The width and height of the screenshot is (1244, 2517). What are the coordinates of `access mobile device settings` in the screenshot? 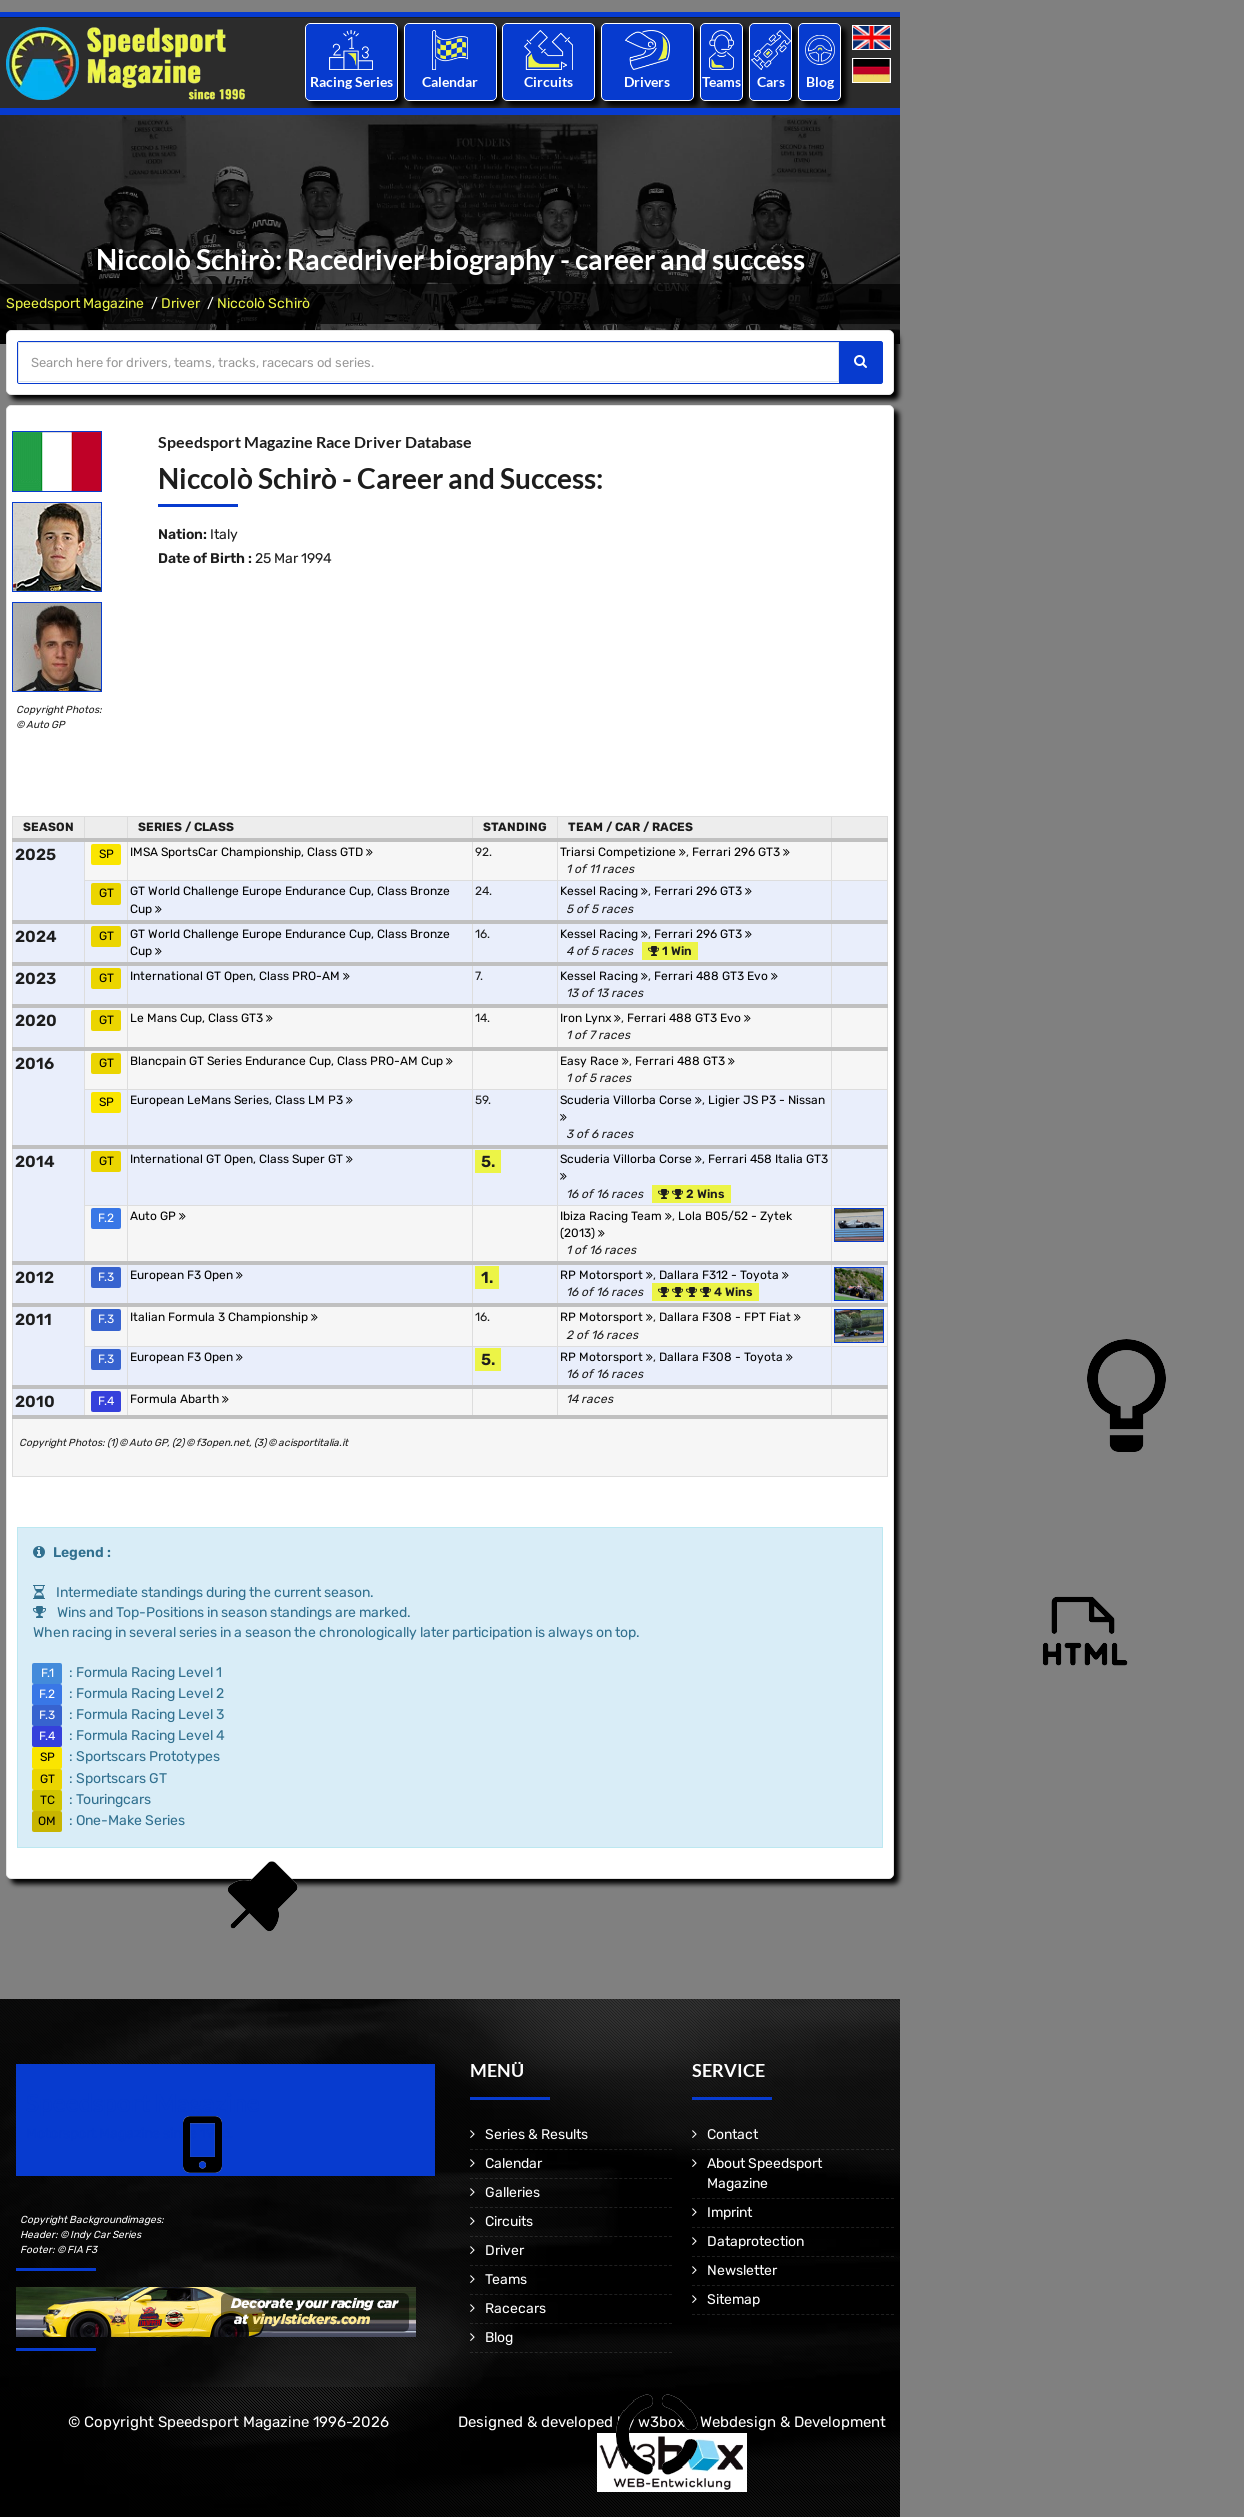 It's located at (202, 2144).